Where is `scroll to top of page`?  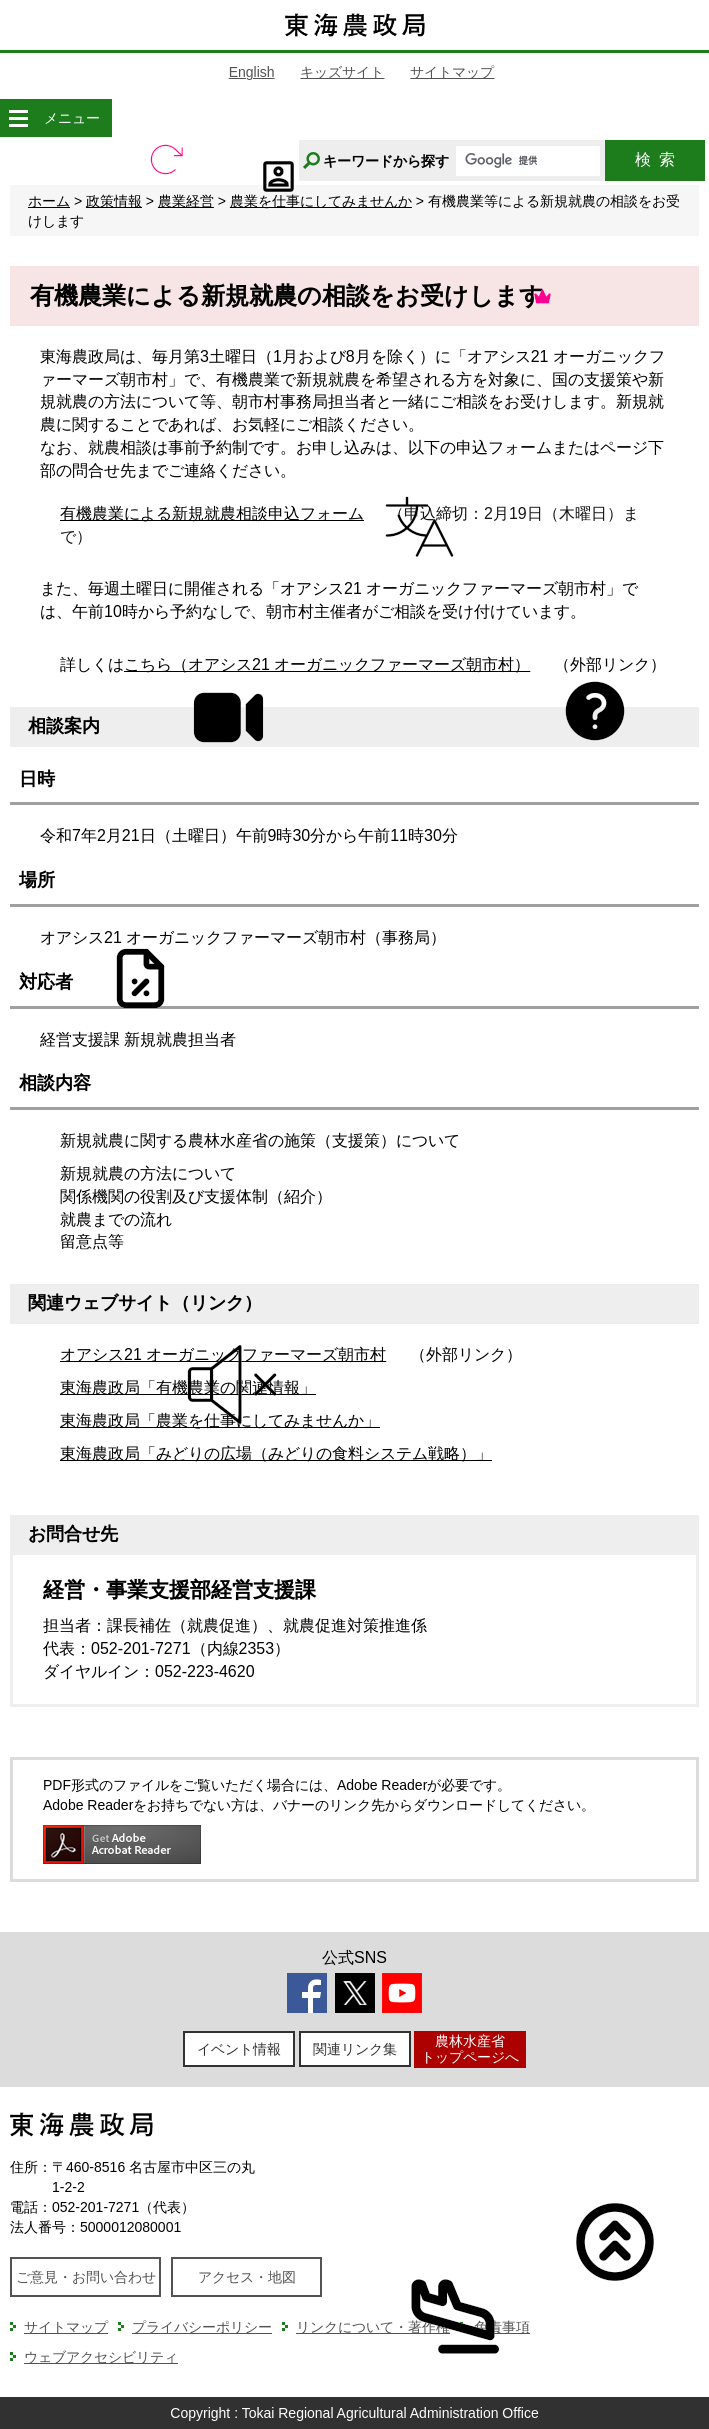
scroll to top of page is located at coordinates (615, 2242).